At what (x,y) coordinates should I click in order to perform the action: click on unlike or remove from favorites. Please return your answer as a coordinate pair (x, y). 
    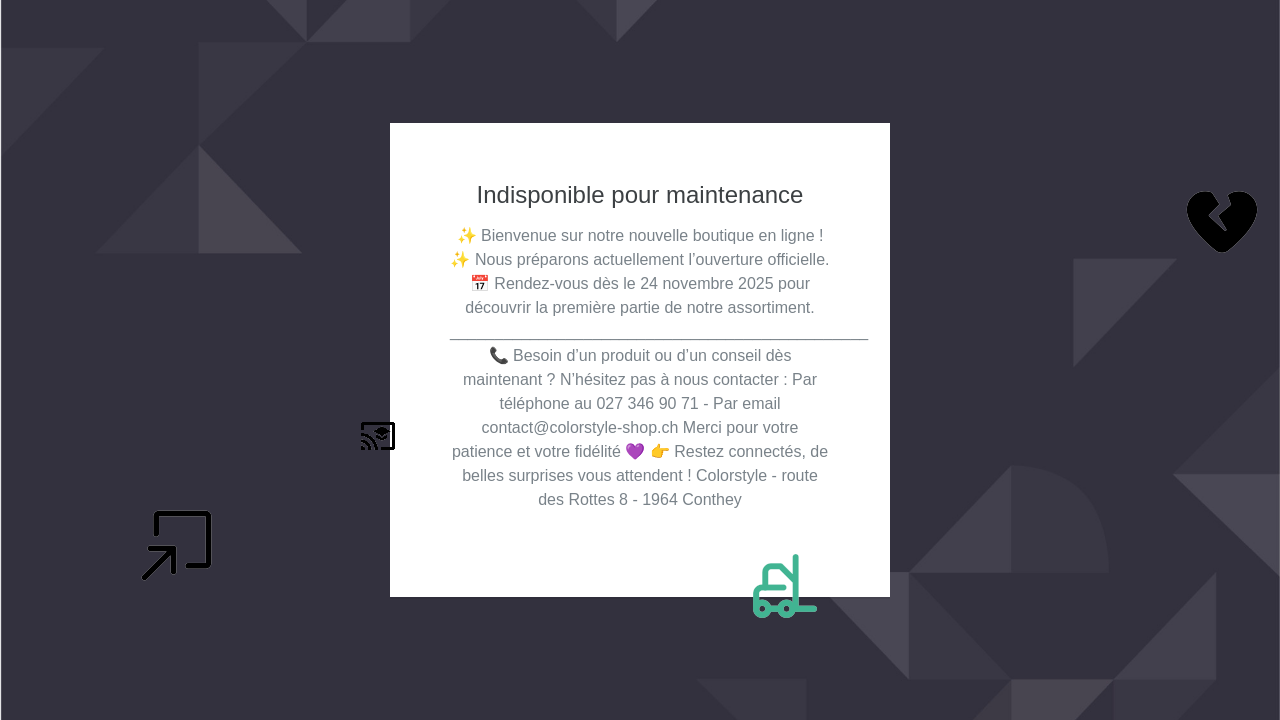
    Looking at the image, I should click on (1222, 222).